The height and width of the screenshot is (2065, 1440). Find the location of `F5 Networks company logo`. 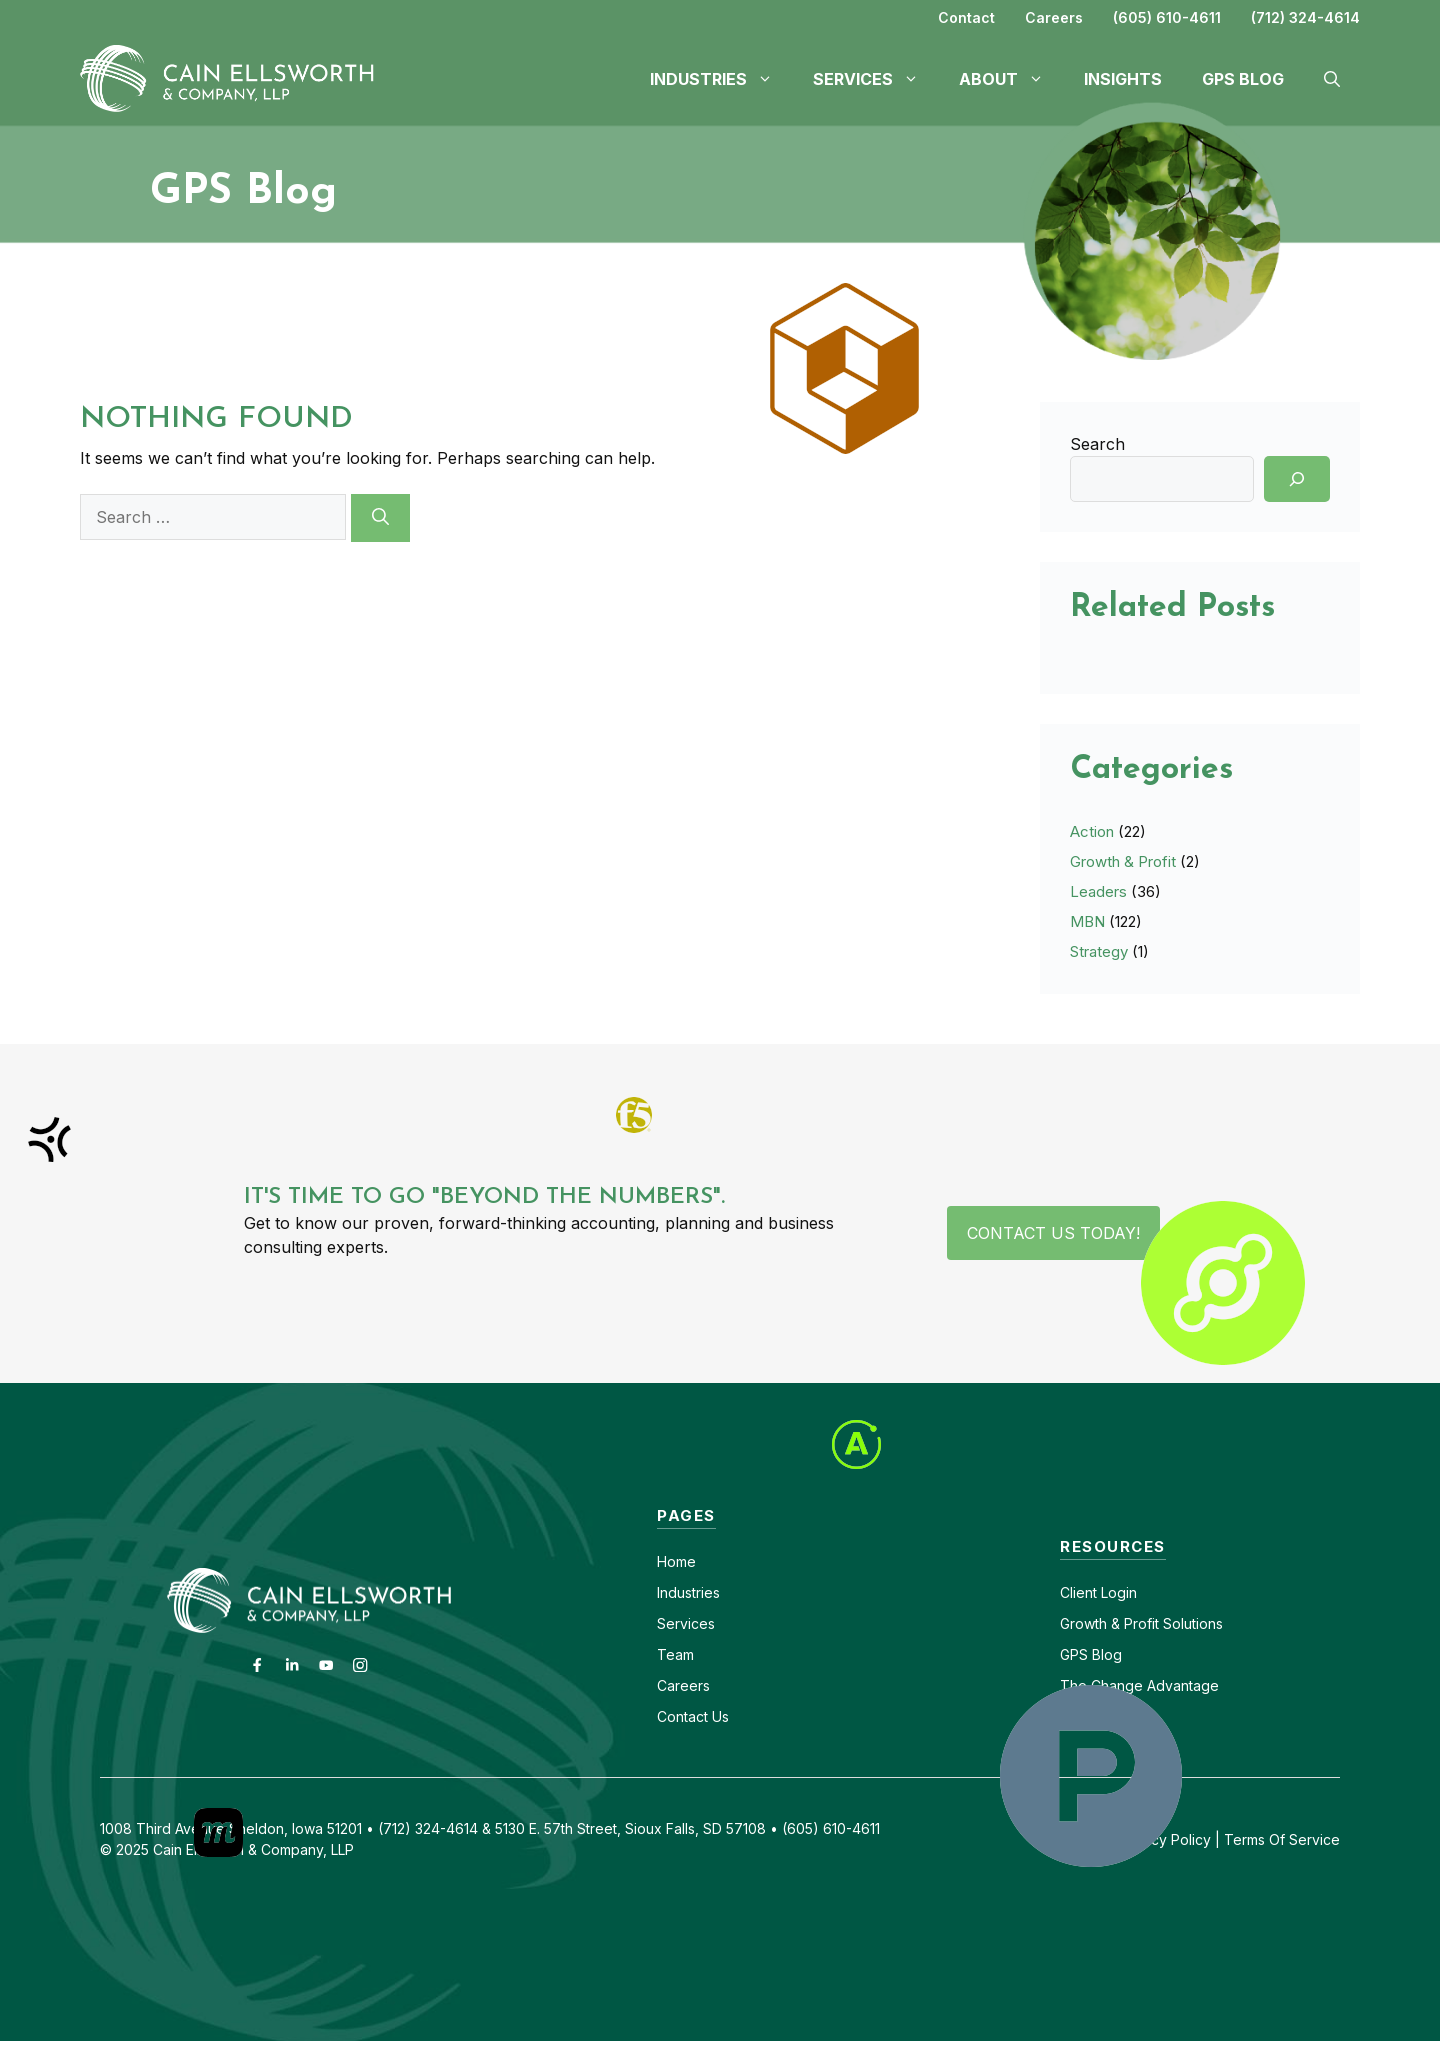

F5 Networks company logo is located at coordinates (634, 1115).